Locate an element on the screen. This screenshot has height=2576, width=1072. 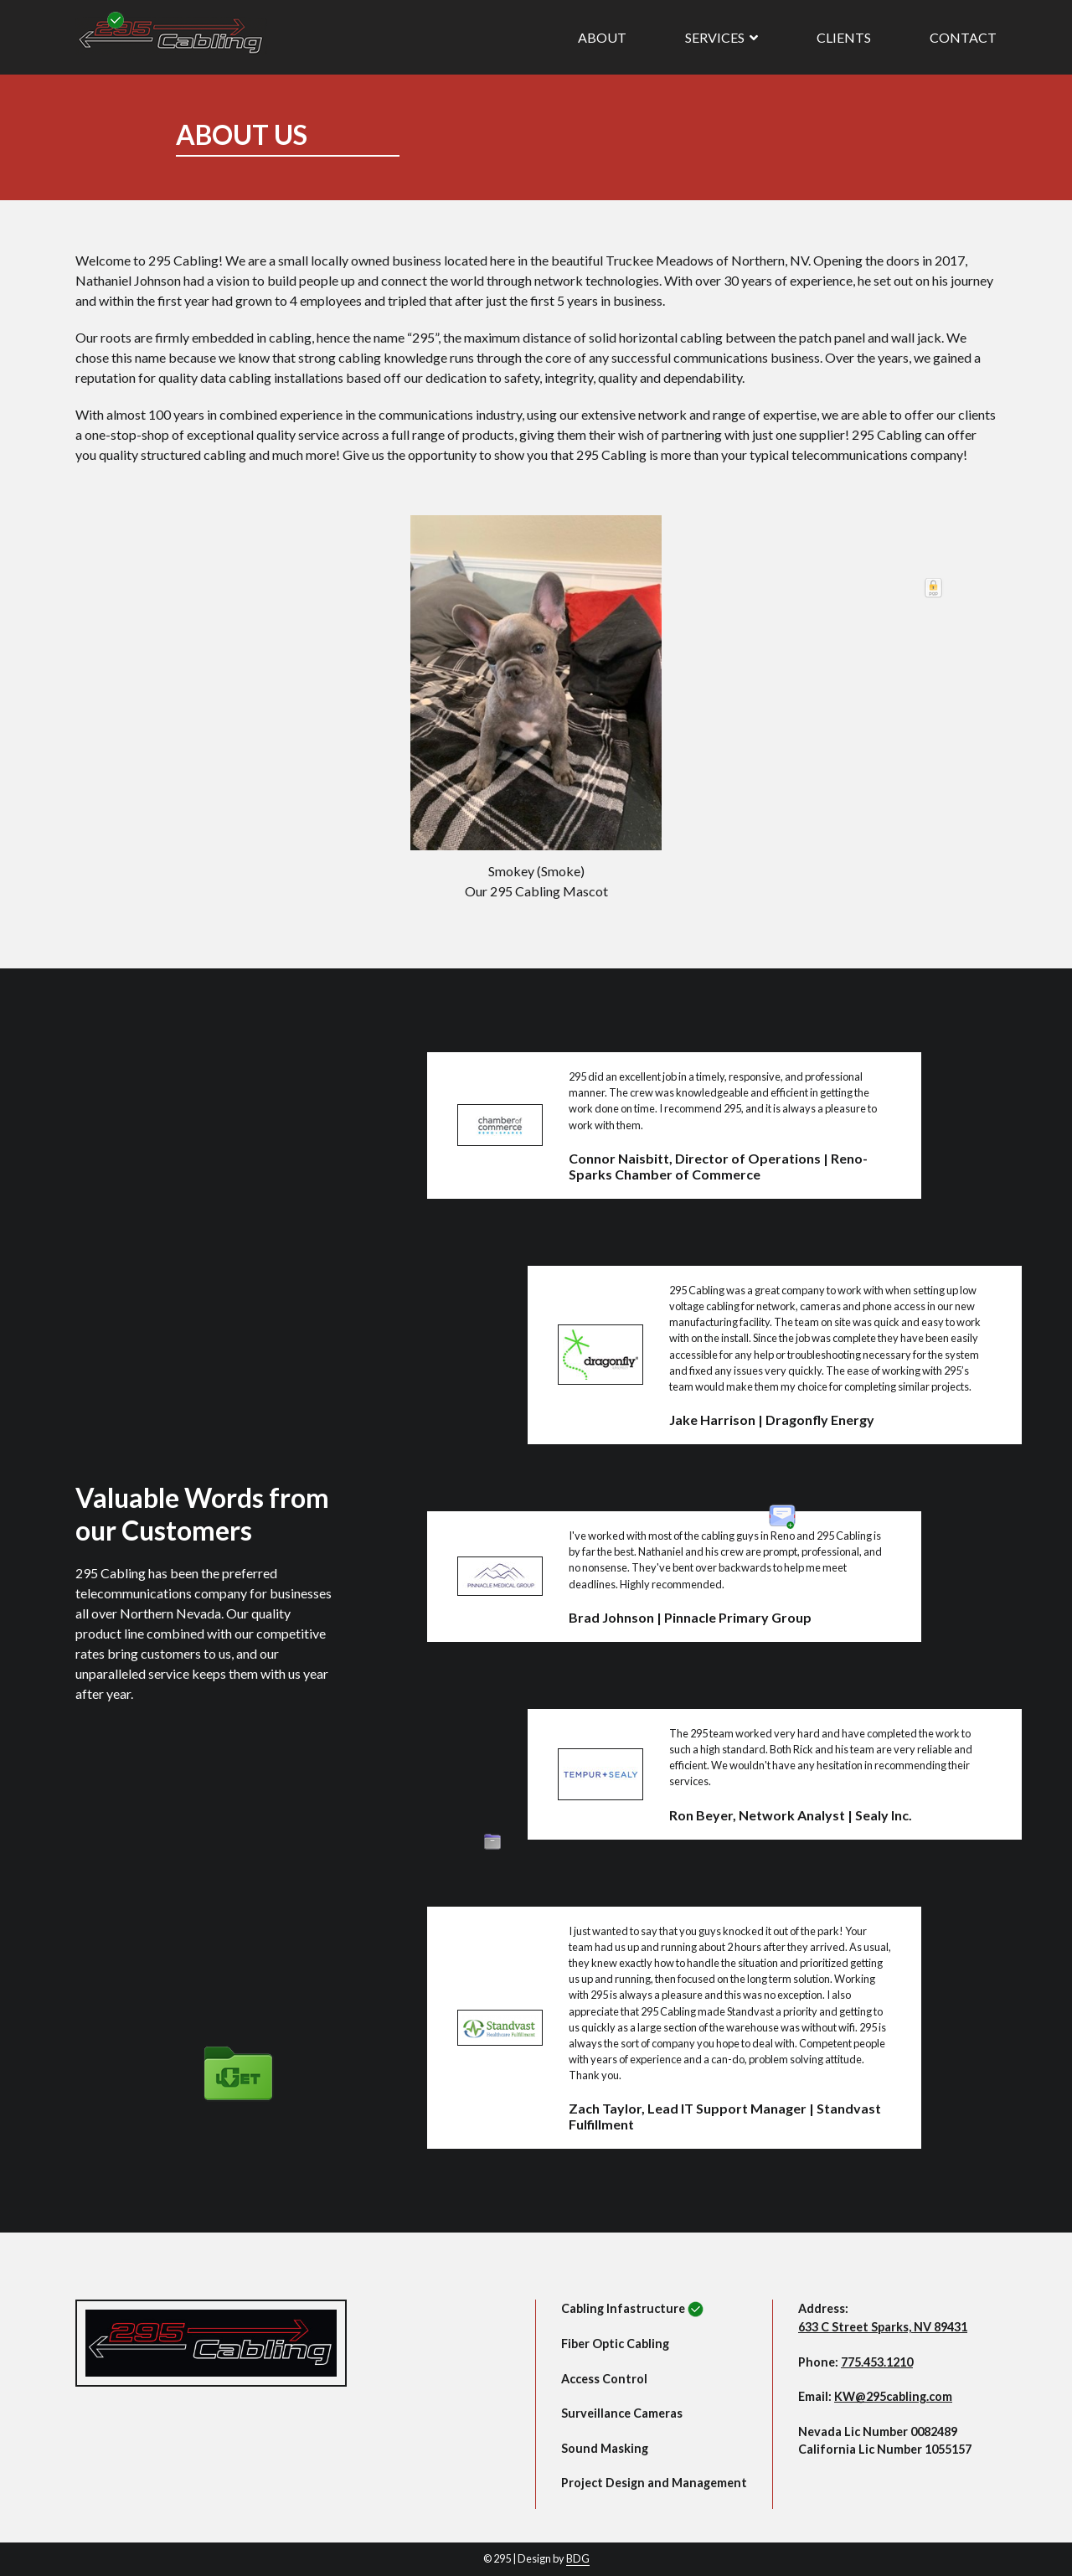
indicates file has been successfully synced is located at coordinates (116, 20).